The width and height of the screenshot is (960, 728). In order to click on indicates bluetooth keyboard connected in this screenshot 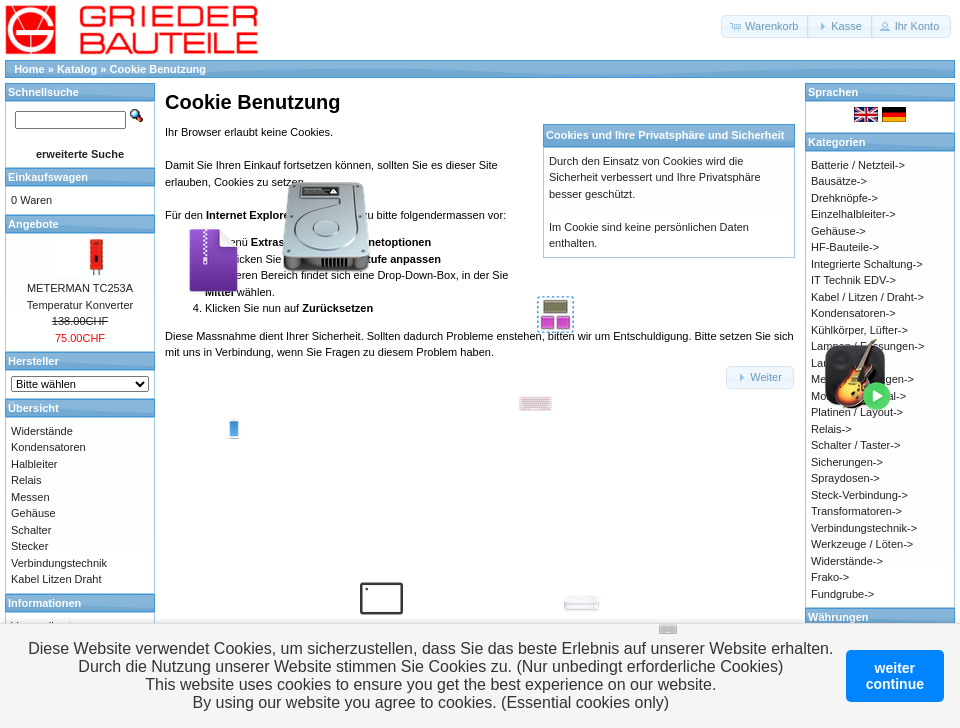, I will do `click(668, 629)`.